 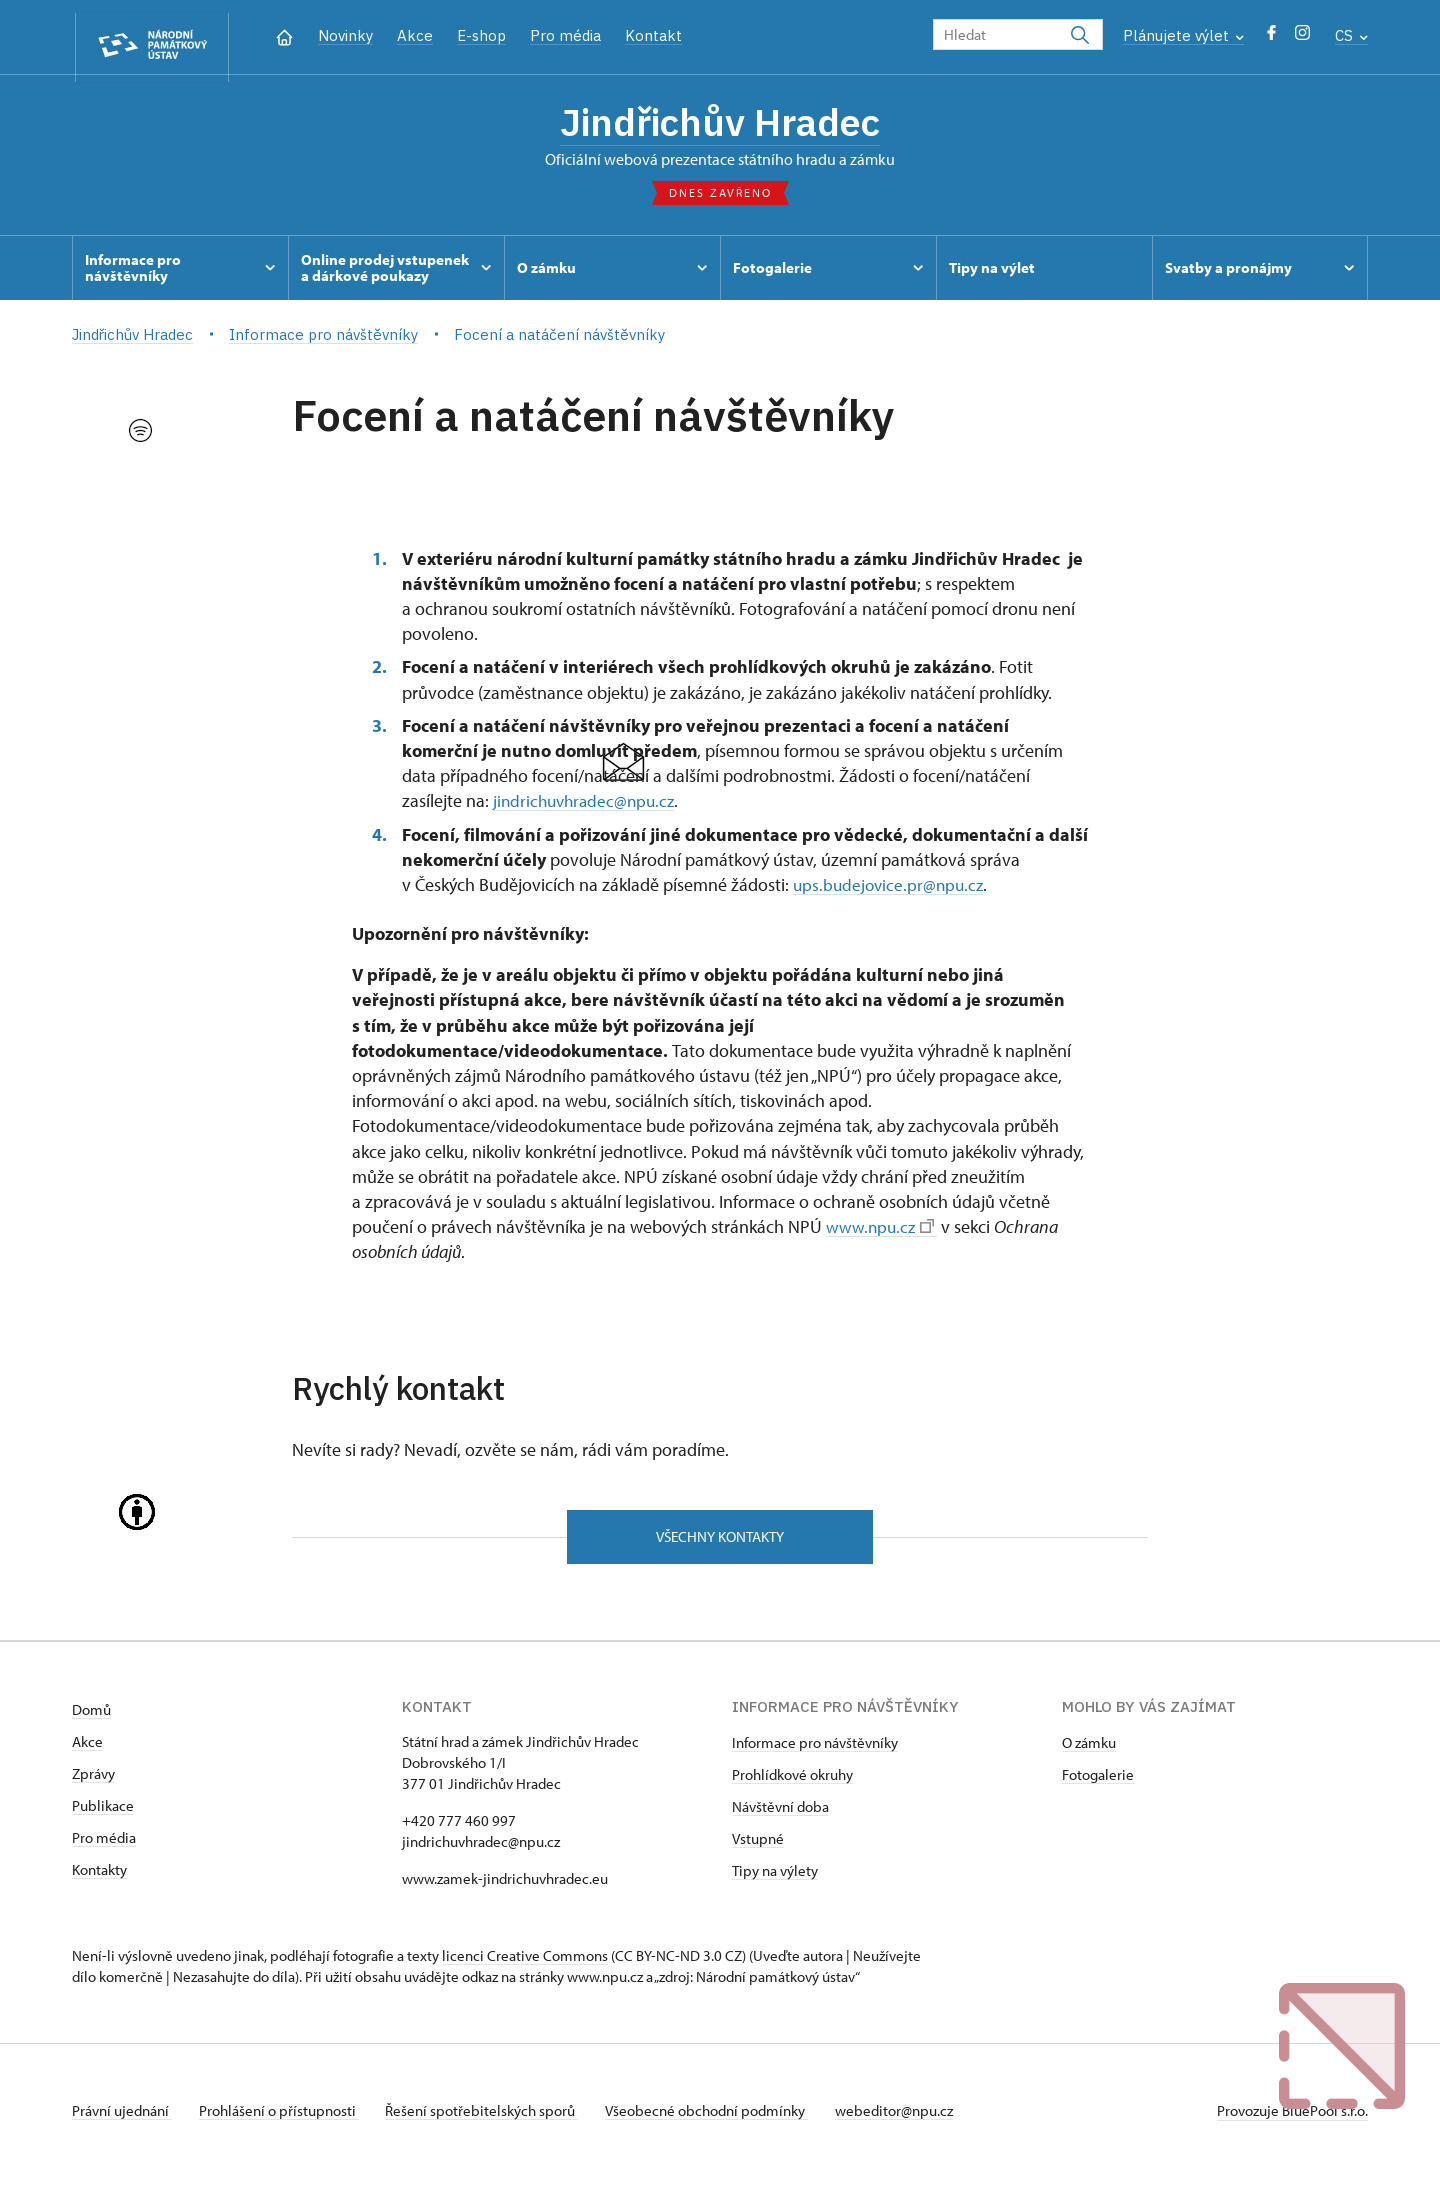 What do you see at coordinates (137, 1512) in the screenshot?
I see `view attribution or credits information` at bounding box center [137, 1512].